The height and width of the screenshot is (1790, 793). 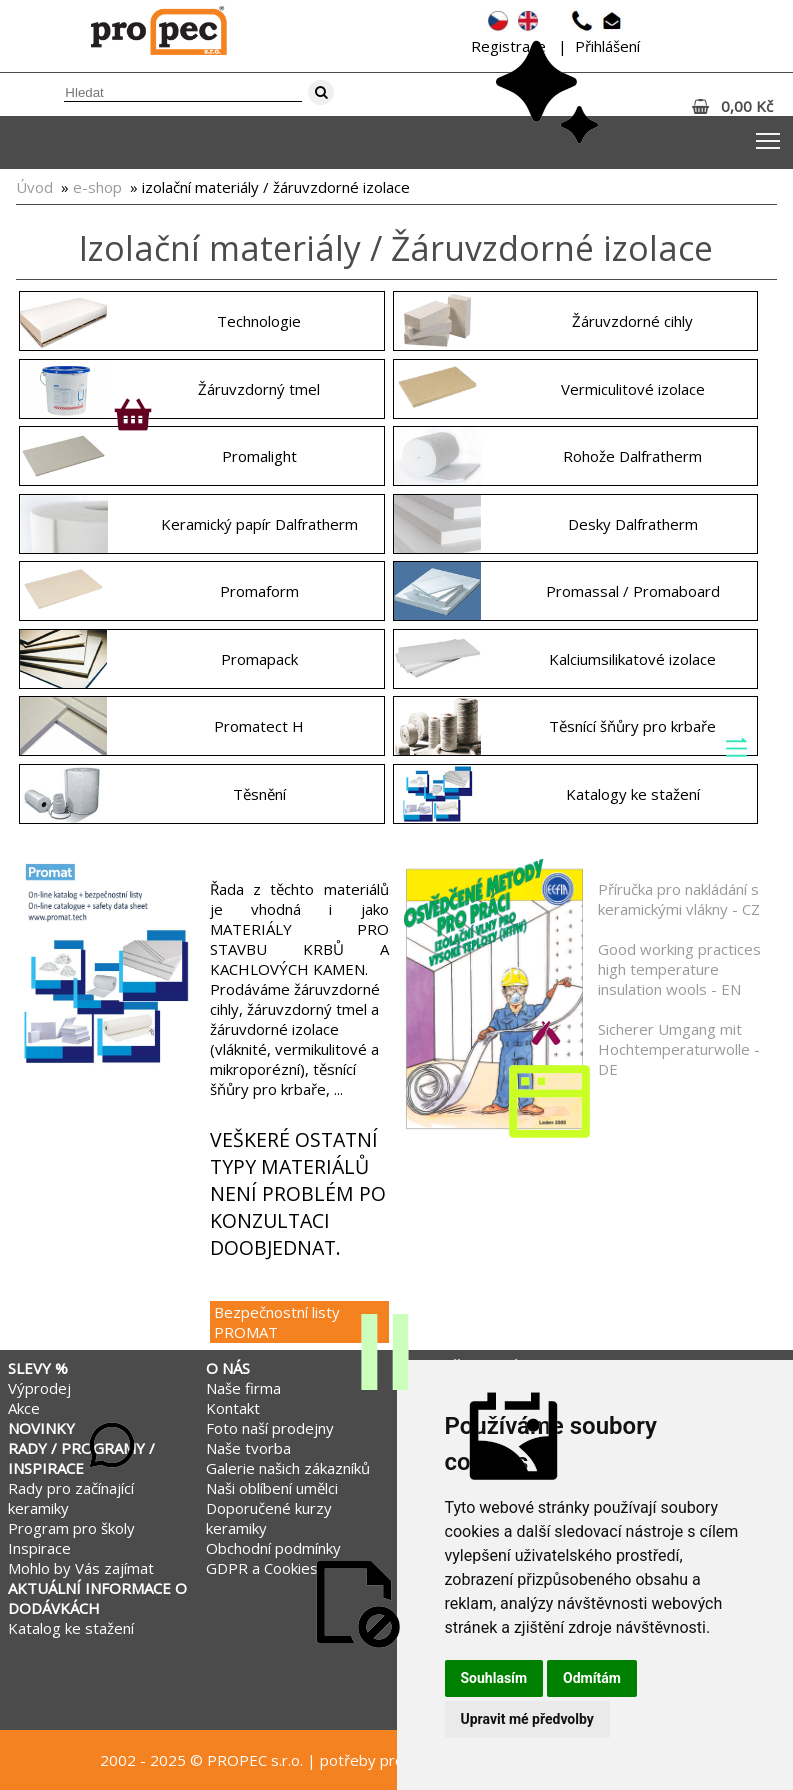 I want to click on file access denied or restricted, so click(x=354, y=1602).